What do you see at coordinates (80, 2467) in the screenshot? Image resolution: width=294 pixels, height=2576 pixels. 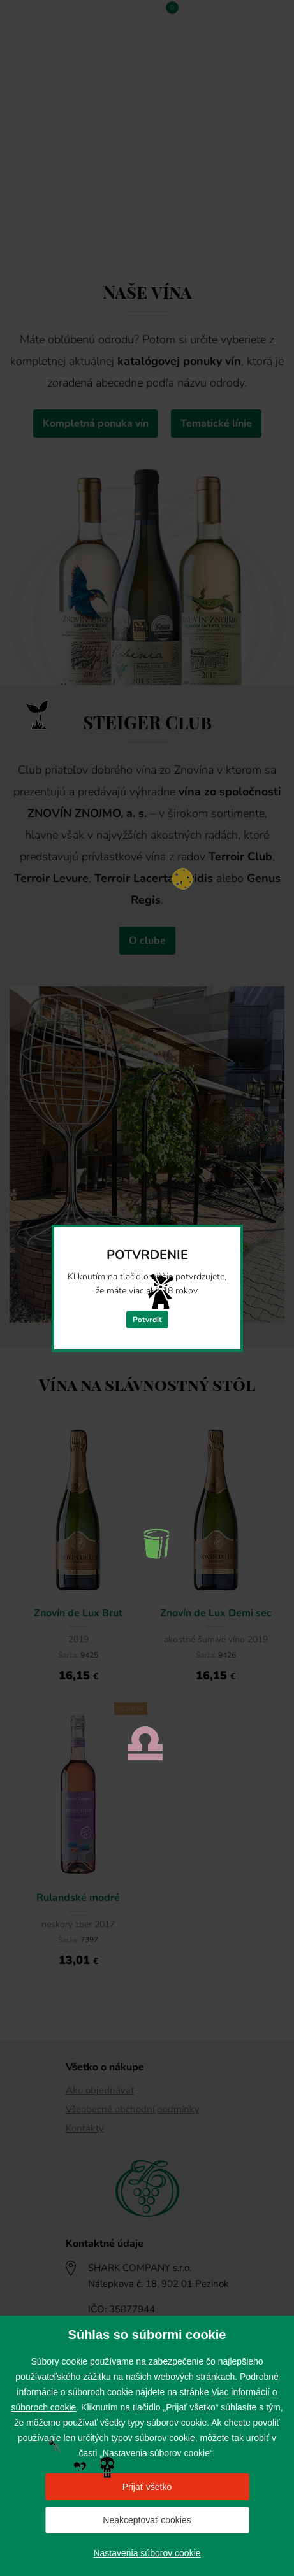 I see `explore hidden romance or secret admirer features` at bounding box center [80, 2467].